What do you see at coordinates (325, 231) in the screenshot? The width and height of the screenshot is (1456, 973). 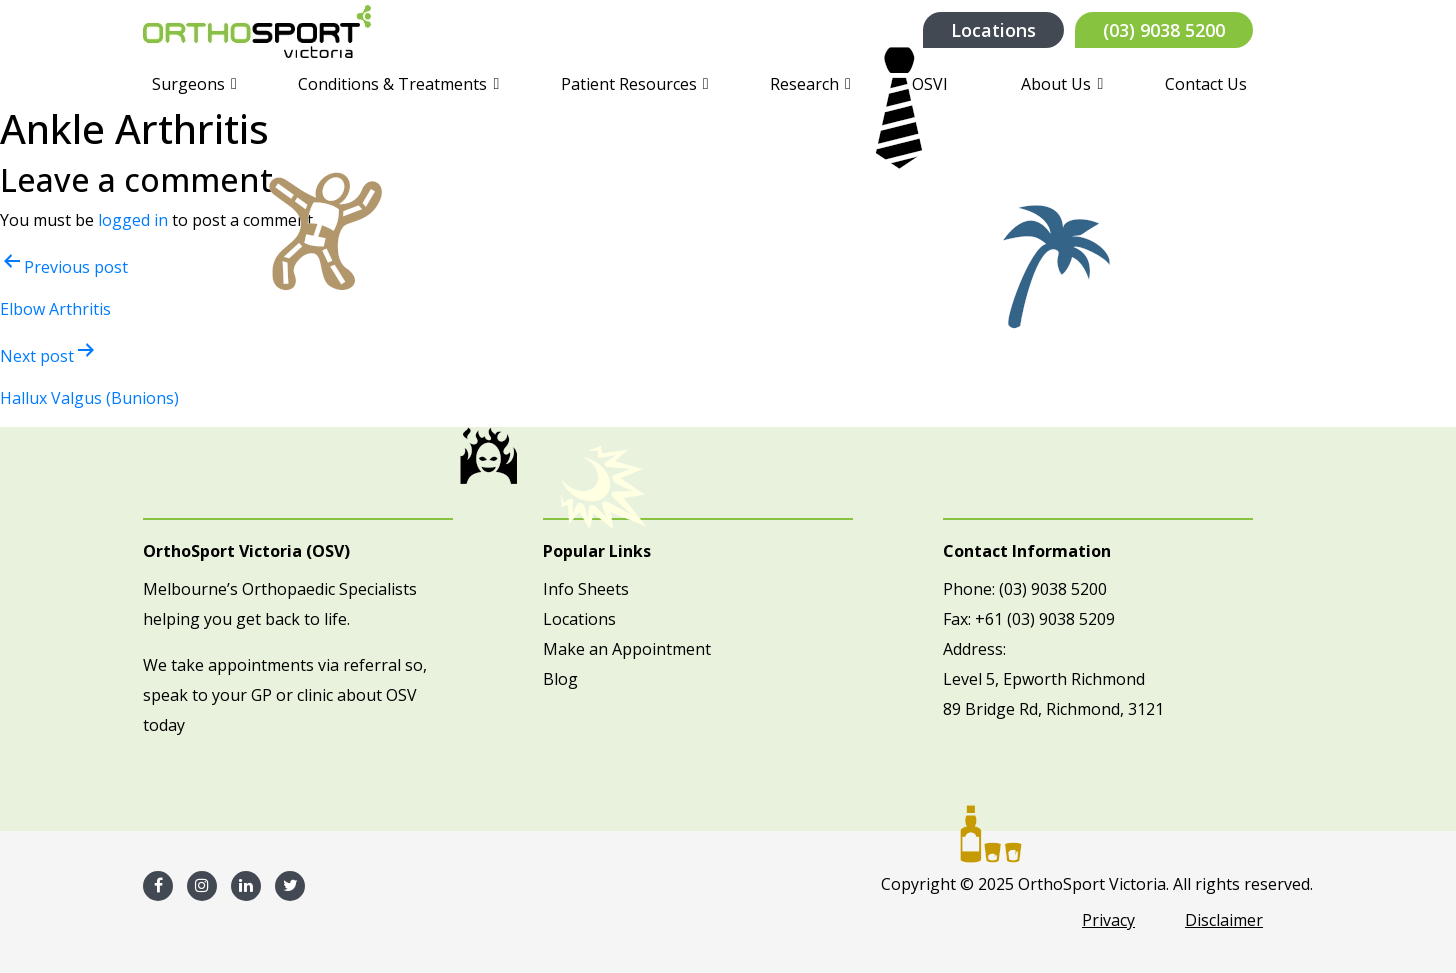 I see `view character anatomy or internal stats` at bounding box center [325, 231].